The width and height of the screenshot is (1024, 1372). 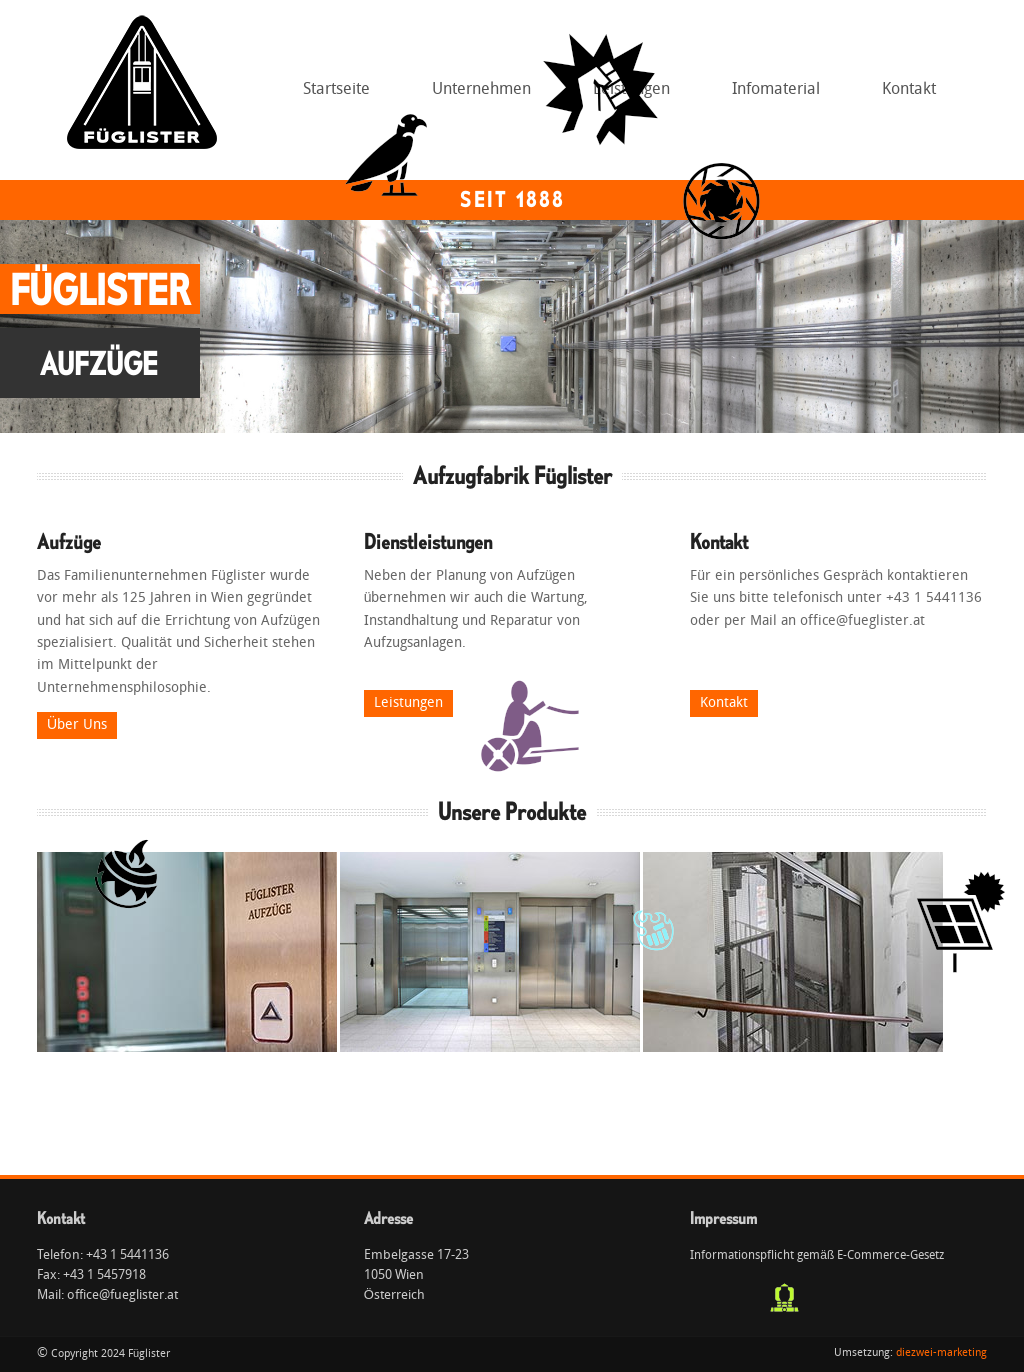 What do you see at coordinates (784, 1297) in the screenshot?
I see `view current energy or fuel reserves` at bounding box center [784, 1297].